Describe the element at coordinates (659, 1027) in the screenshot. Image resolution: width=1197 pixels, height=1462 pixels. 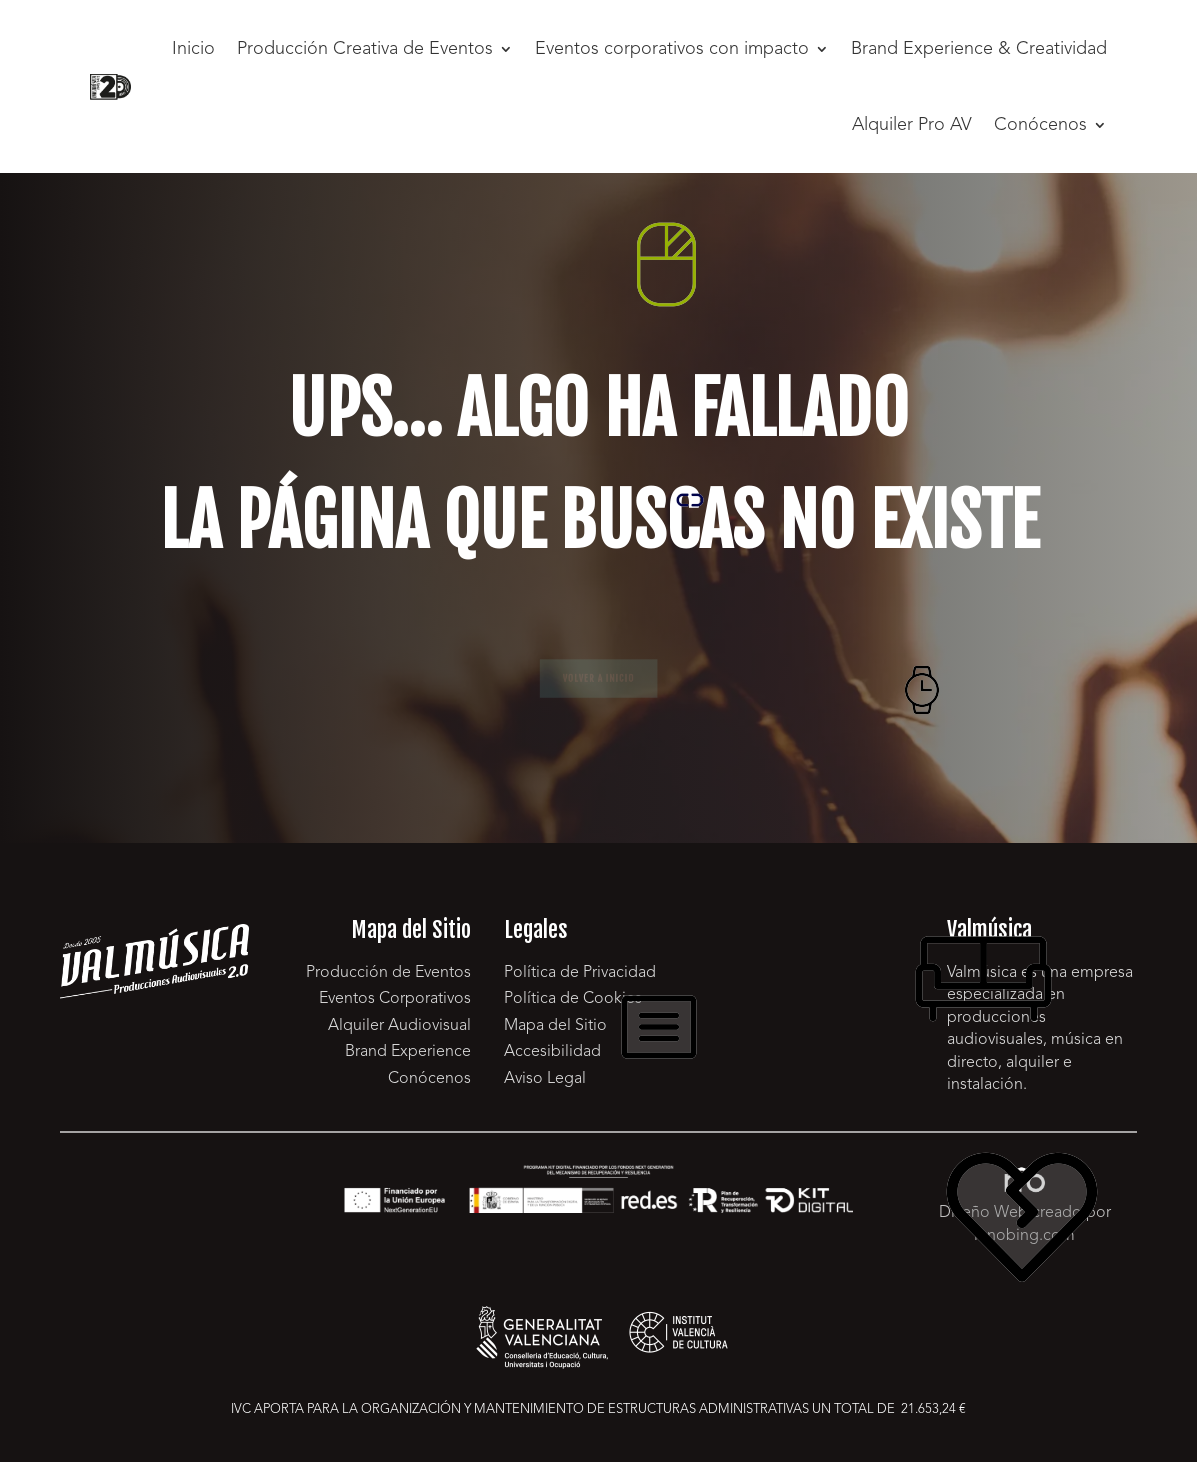
I see `view article or document content` at that location.